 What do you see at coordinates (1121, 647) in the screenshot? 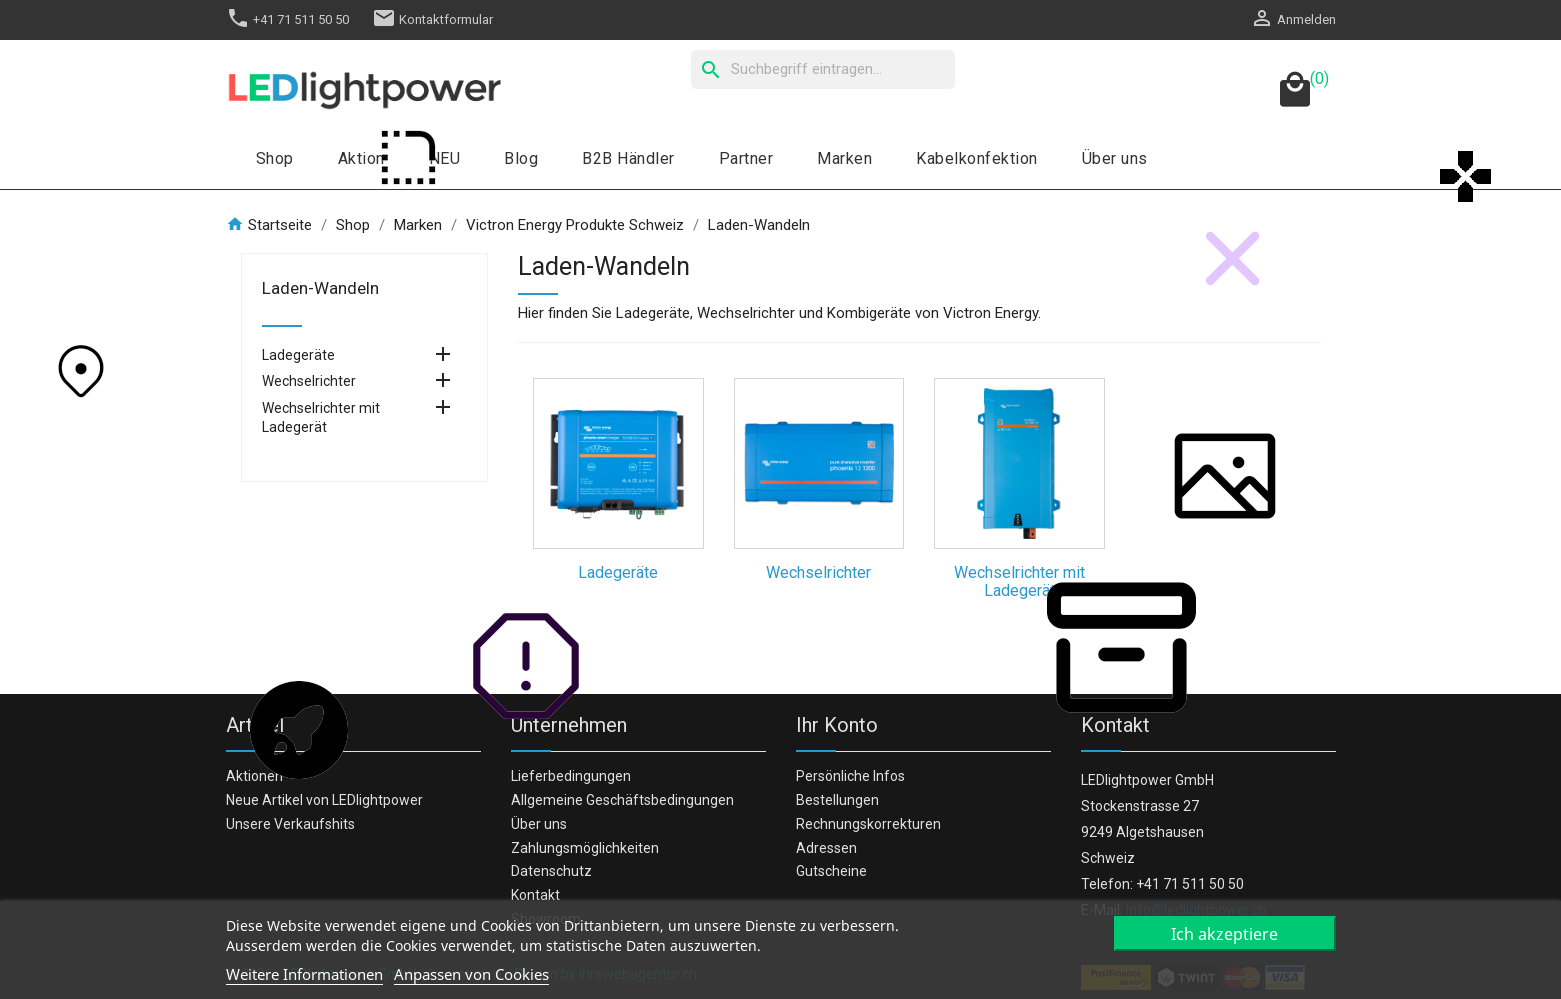
I see `archive selected items` at bounding box center [1121, 647].